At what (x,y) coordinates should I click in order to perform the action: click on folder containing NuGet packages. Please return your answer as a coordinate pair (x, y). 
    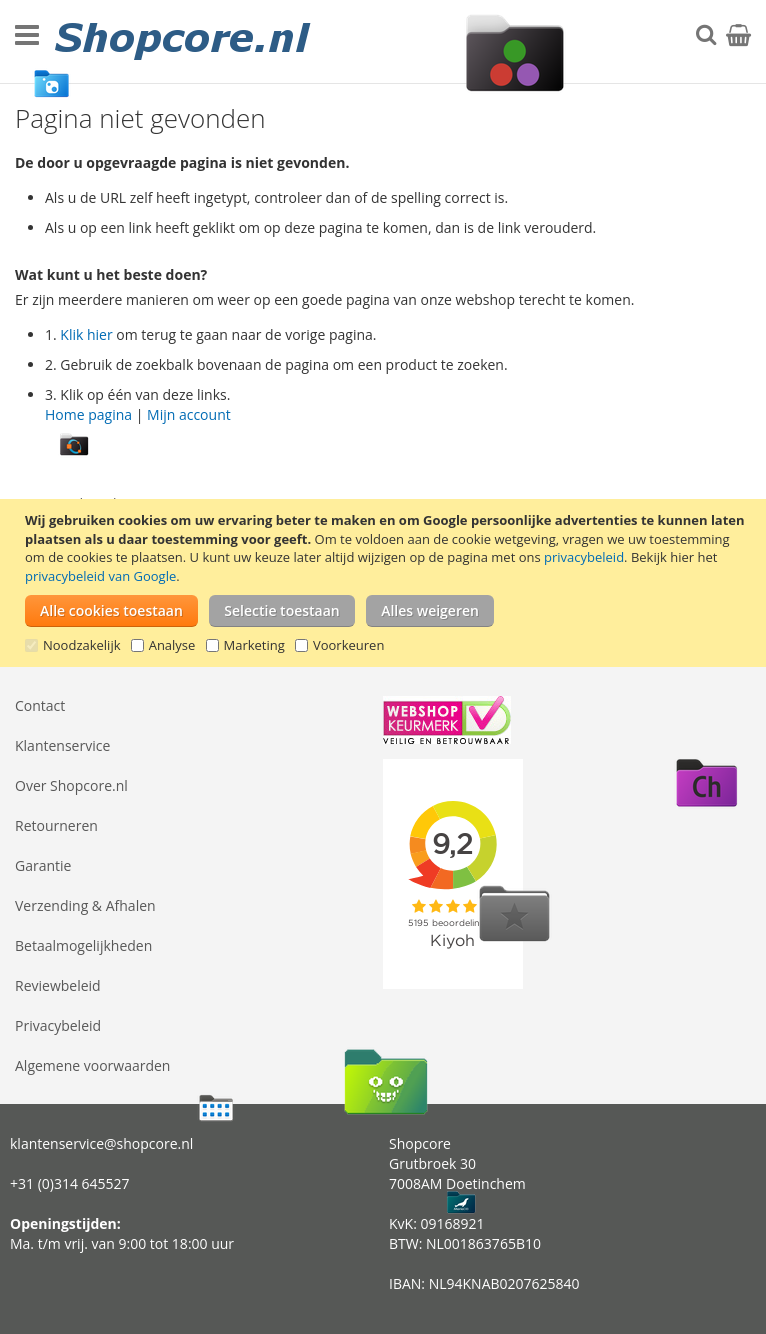
    Looking at the image, I should click on (51, 84).